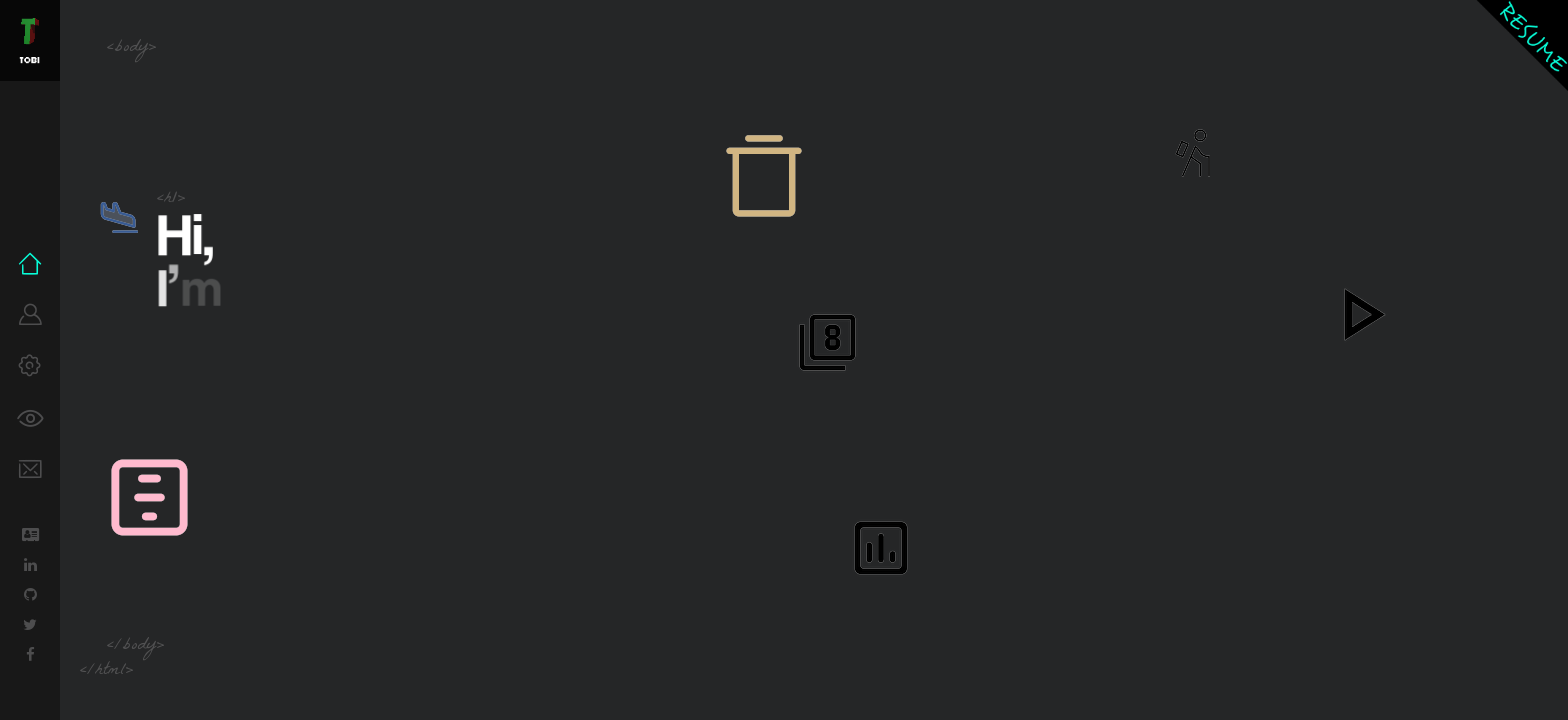 This screenshot has height=720, width=1568. What do you see at coordinates (827, 342) in the screenshot?
I see `indicates 8 images in a stack or gallery` at bounding box center [827, 342].